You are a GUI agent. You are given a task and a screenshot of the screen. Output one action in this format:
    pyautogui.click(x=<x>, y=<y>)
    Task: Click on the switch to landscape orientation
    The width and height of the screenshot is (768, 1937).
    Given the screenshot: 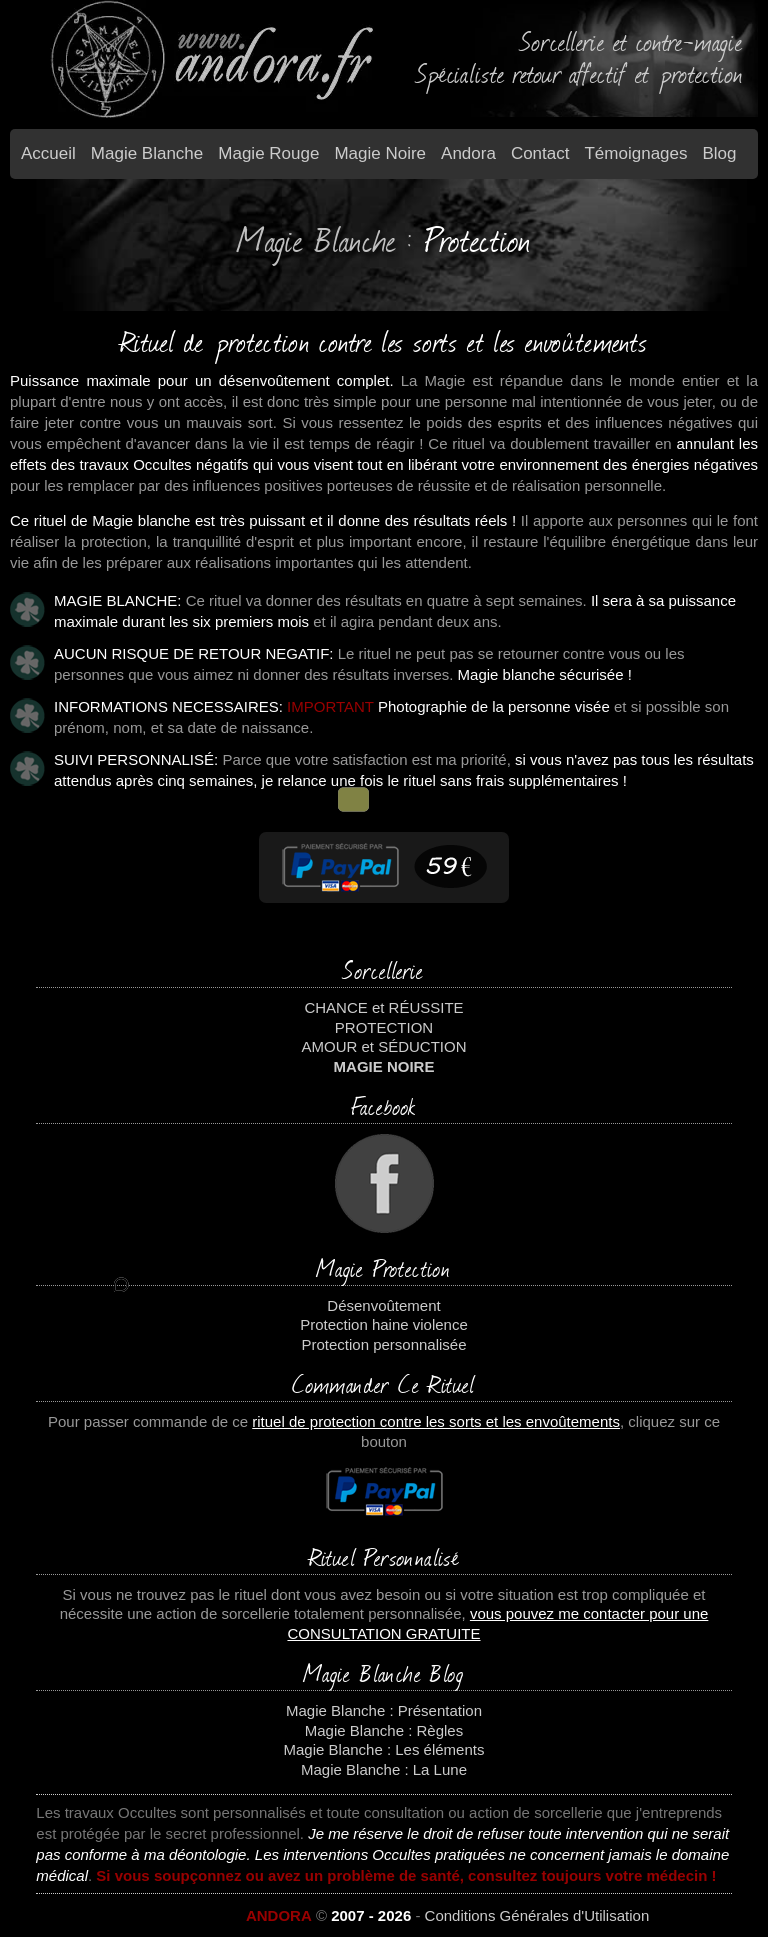 What is the action you would take?
    pyautogui.click(x=353, y=799)
    